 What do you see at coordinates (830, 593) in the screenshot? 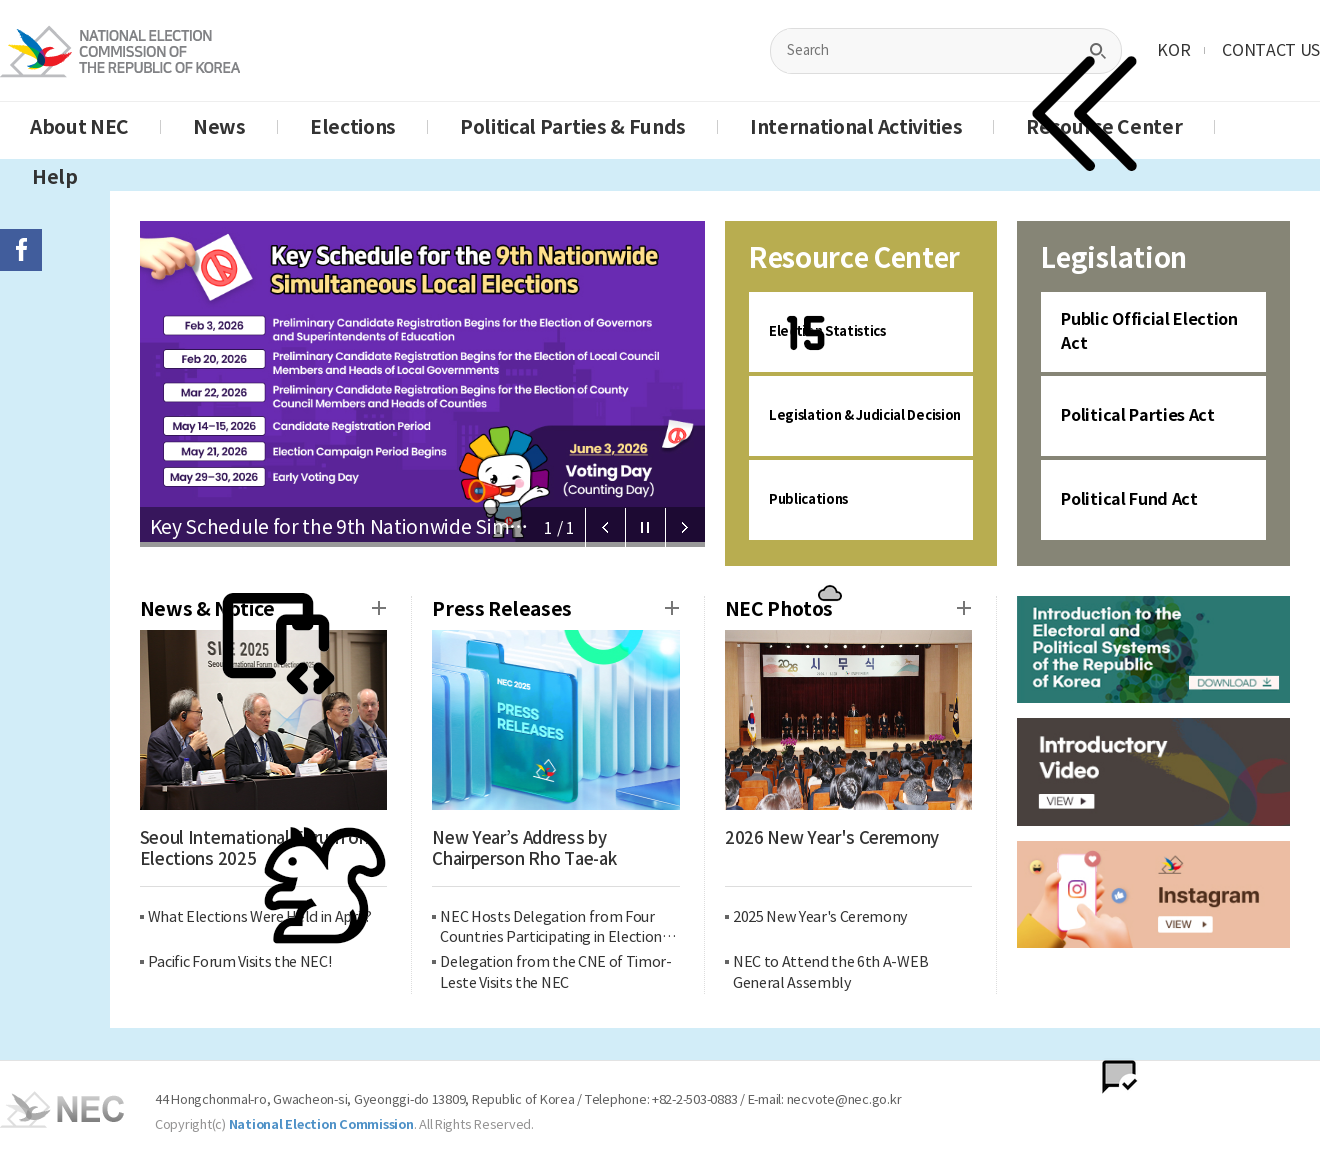
I see `access cloud storage` at bounding box center [830, 593].